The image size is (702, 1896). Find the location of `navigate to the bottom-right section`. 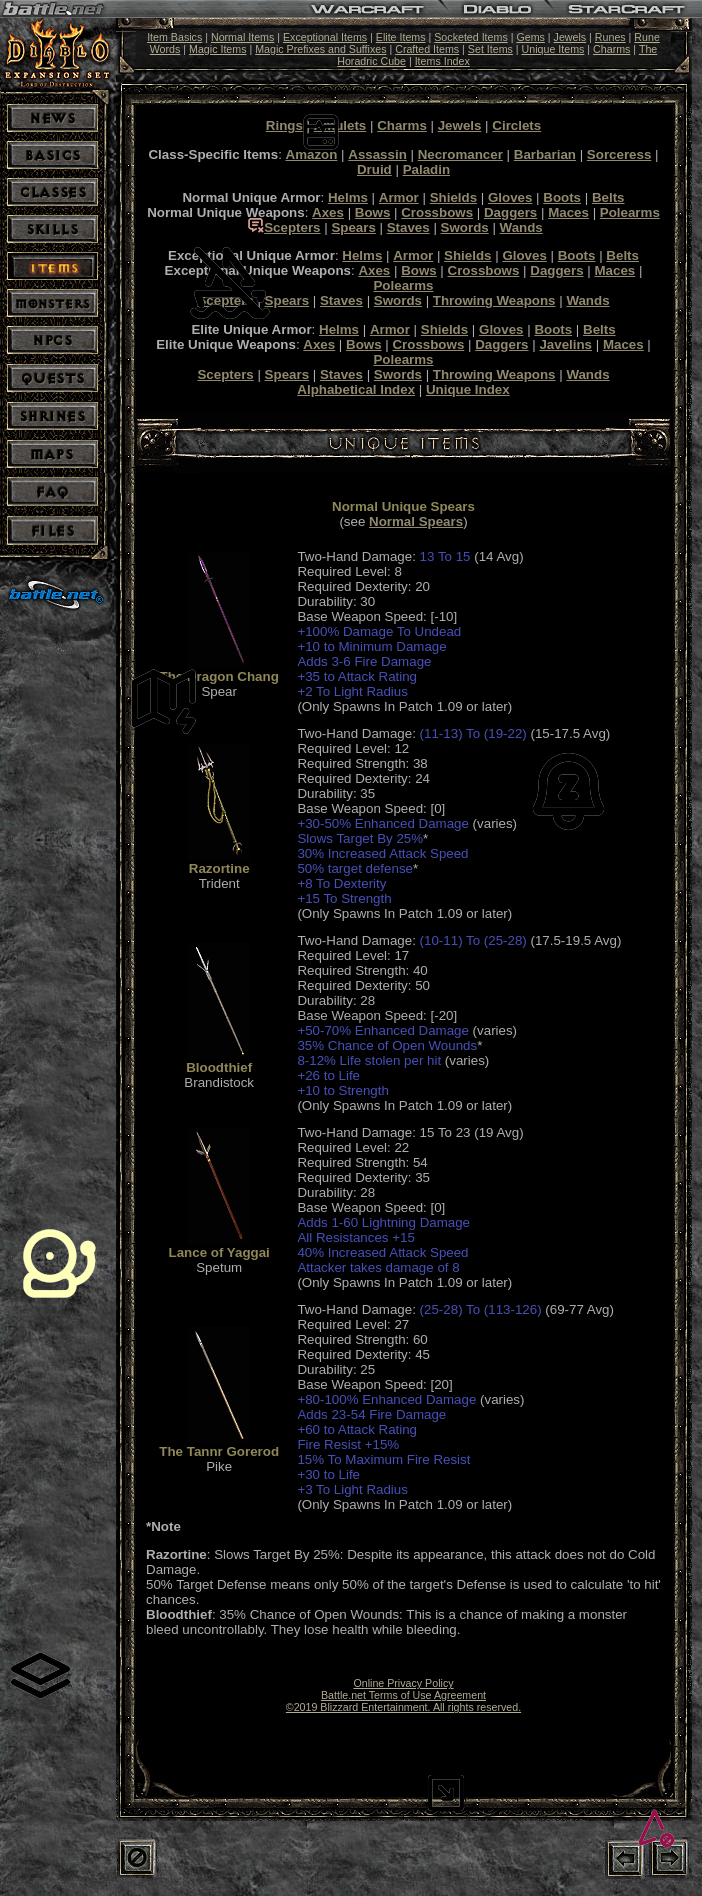

navigate to the bottom-right section is located at coordinates (446, 1793).